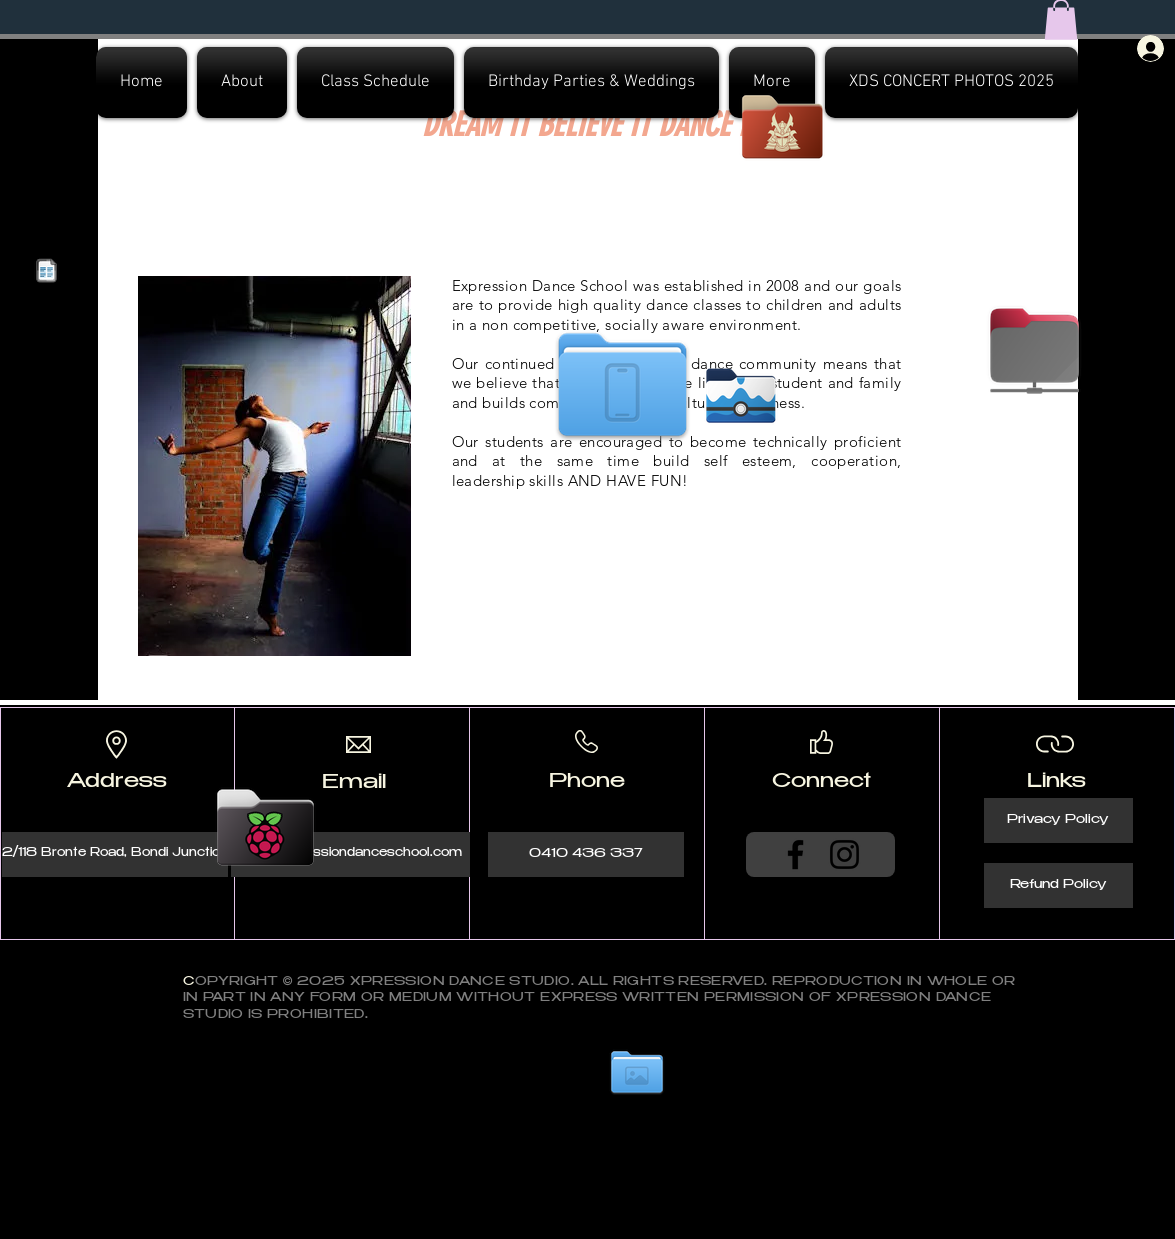 The height and width of the screenshot is (1239, 1175). I want to click on open folder containing iPhone backups or synced content, so click(622, 384).